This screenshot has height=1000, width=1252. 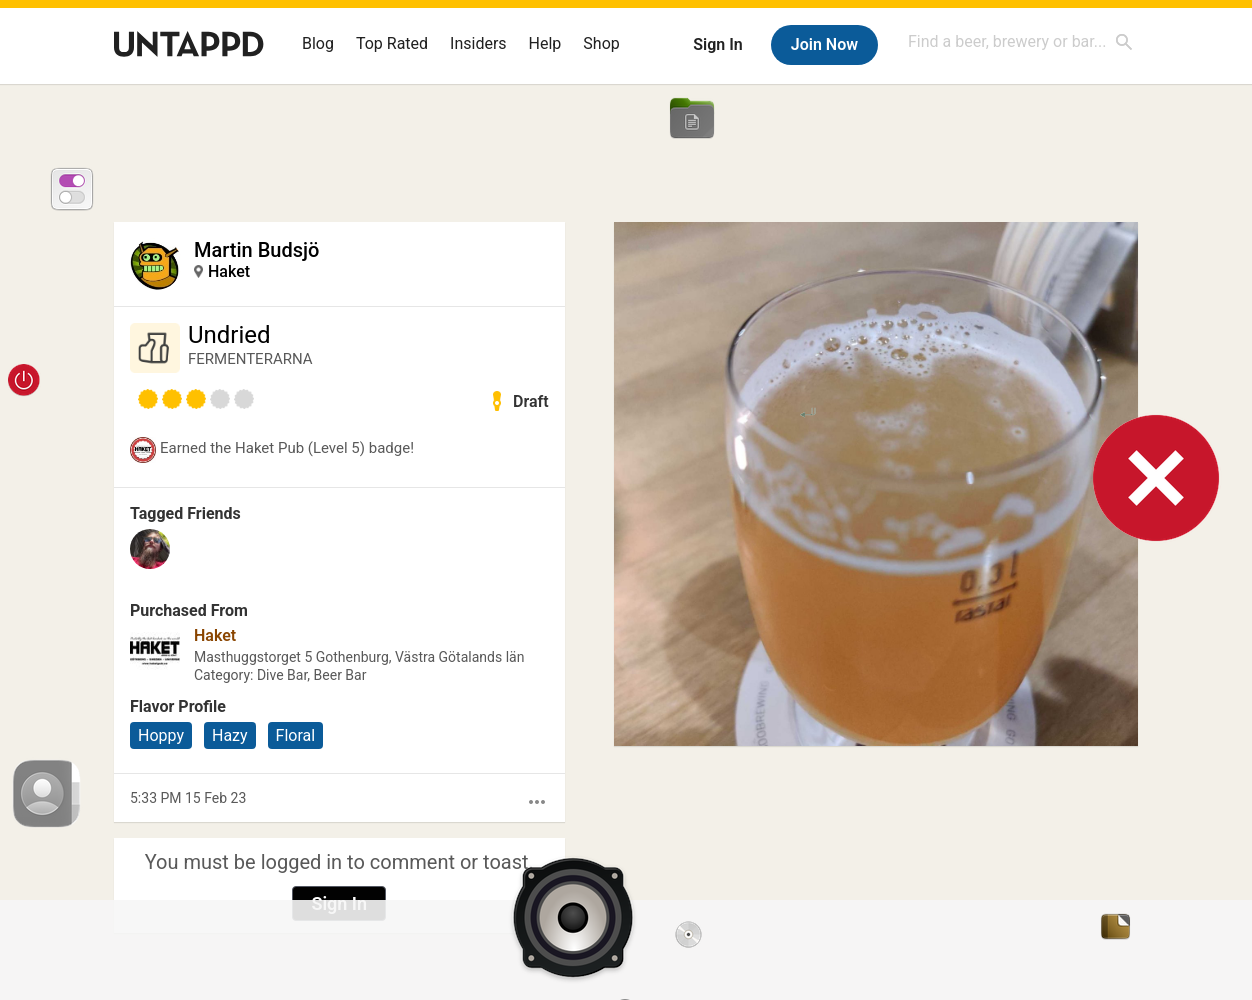 What do you see at coordinates (688, 934) in the screenshot?
I see `indicates a DVD+R disc drive or media` at bounding box center [688, 934].